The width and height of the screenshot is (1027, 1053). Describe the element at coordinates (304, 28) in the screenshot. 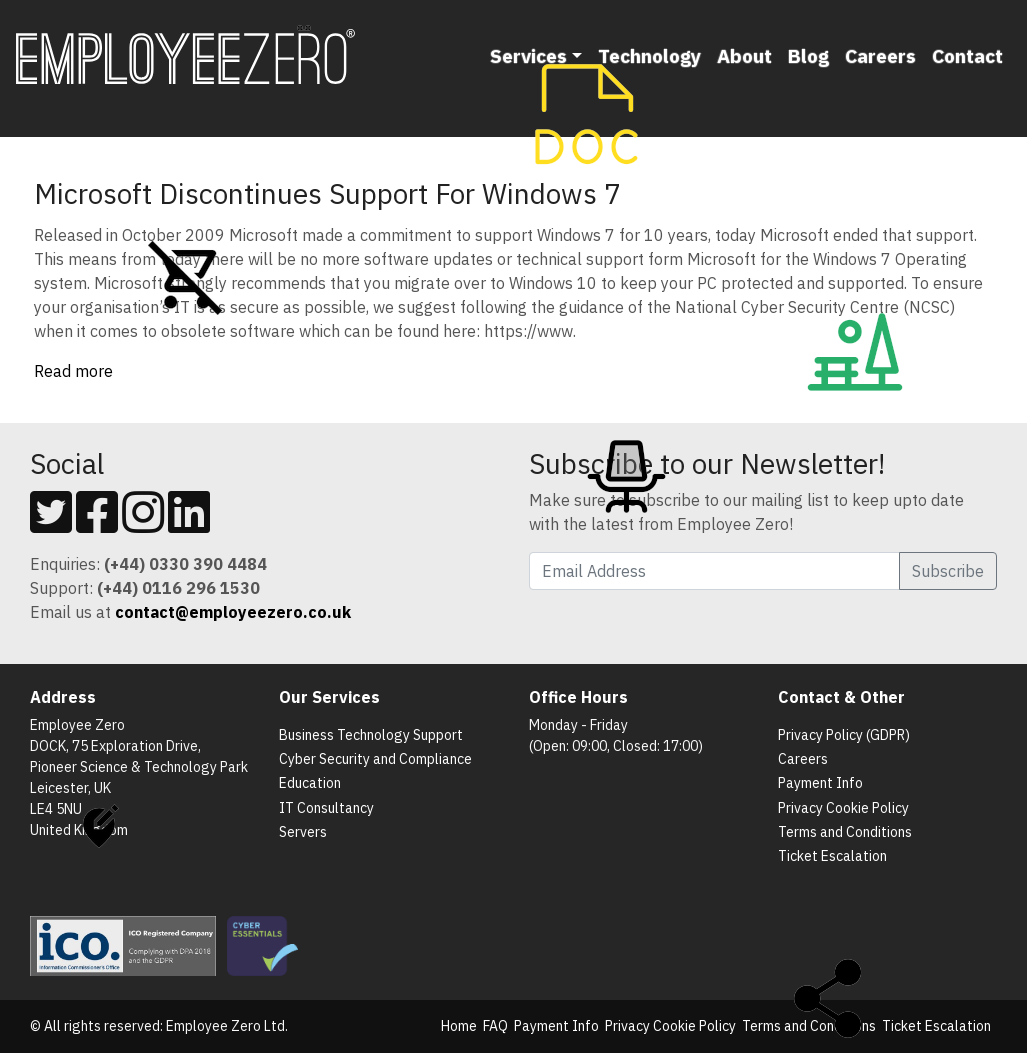

I see `indicates voicemail is available` at that location.